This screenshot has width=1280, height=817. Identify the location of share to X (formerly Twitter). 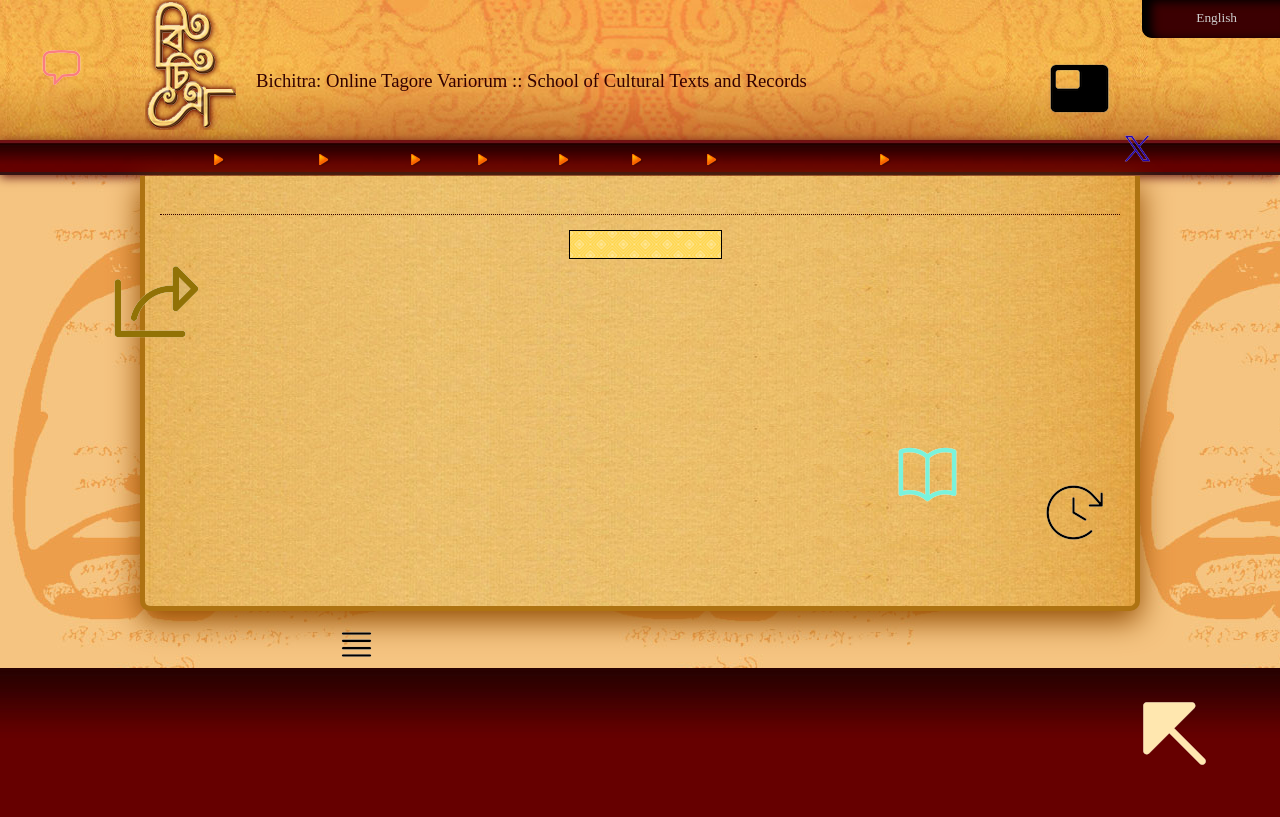
(1137, 148).